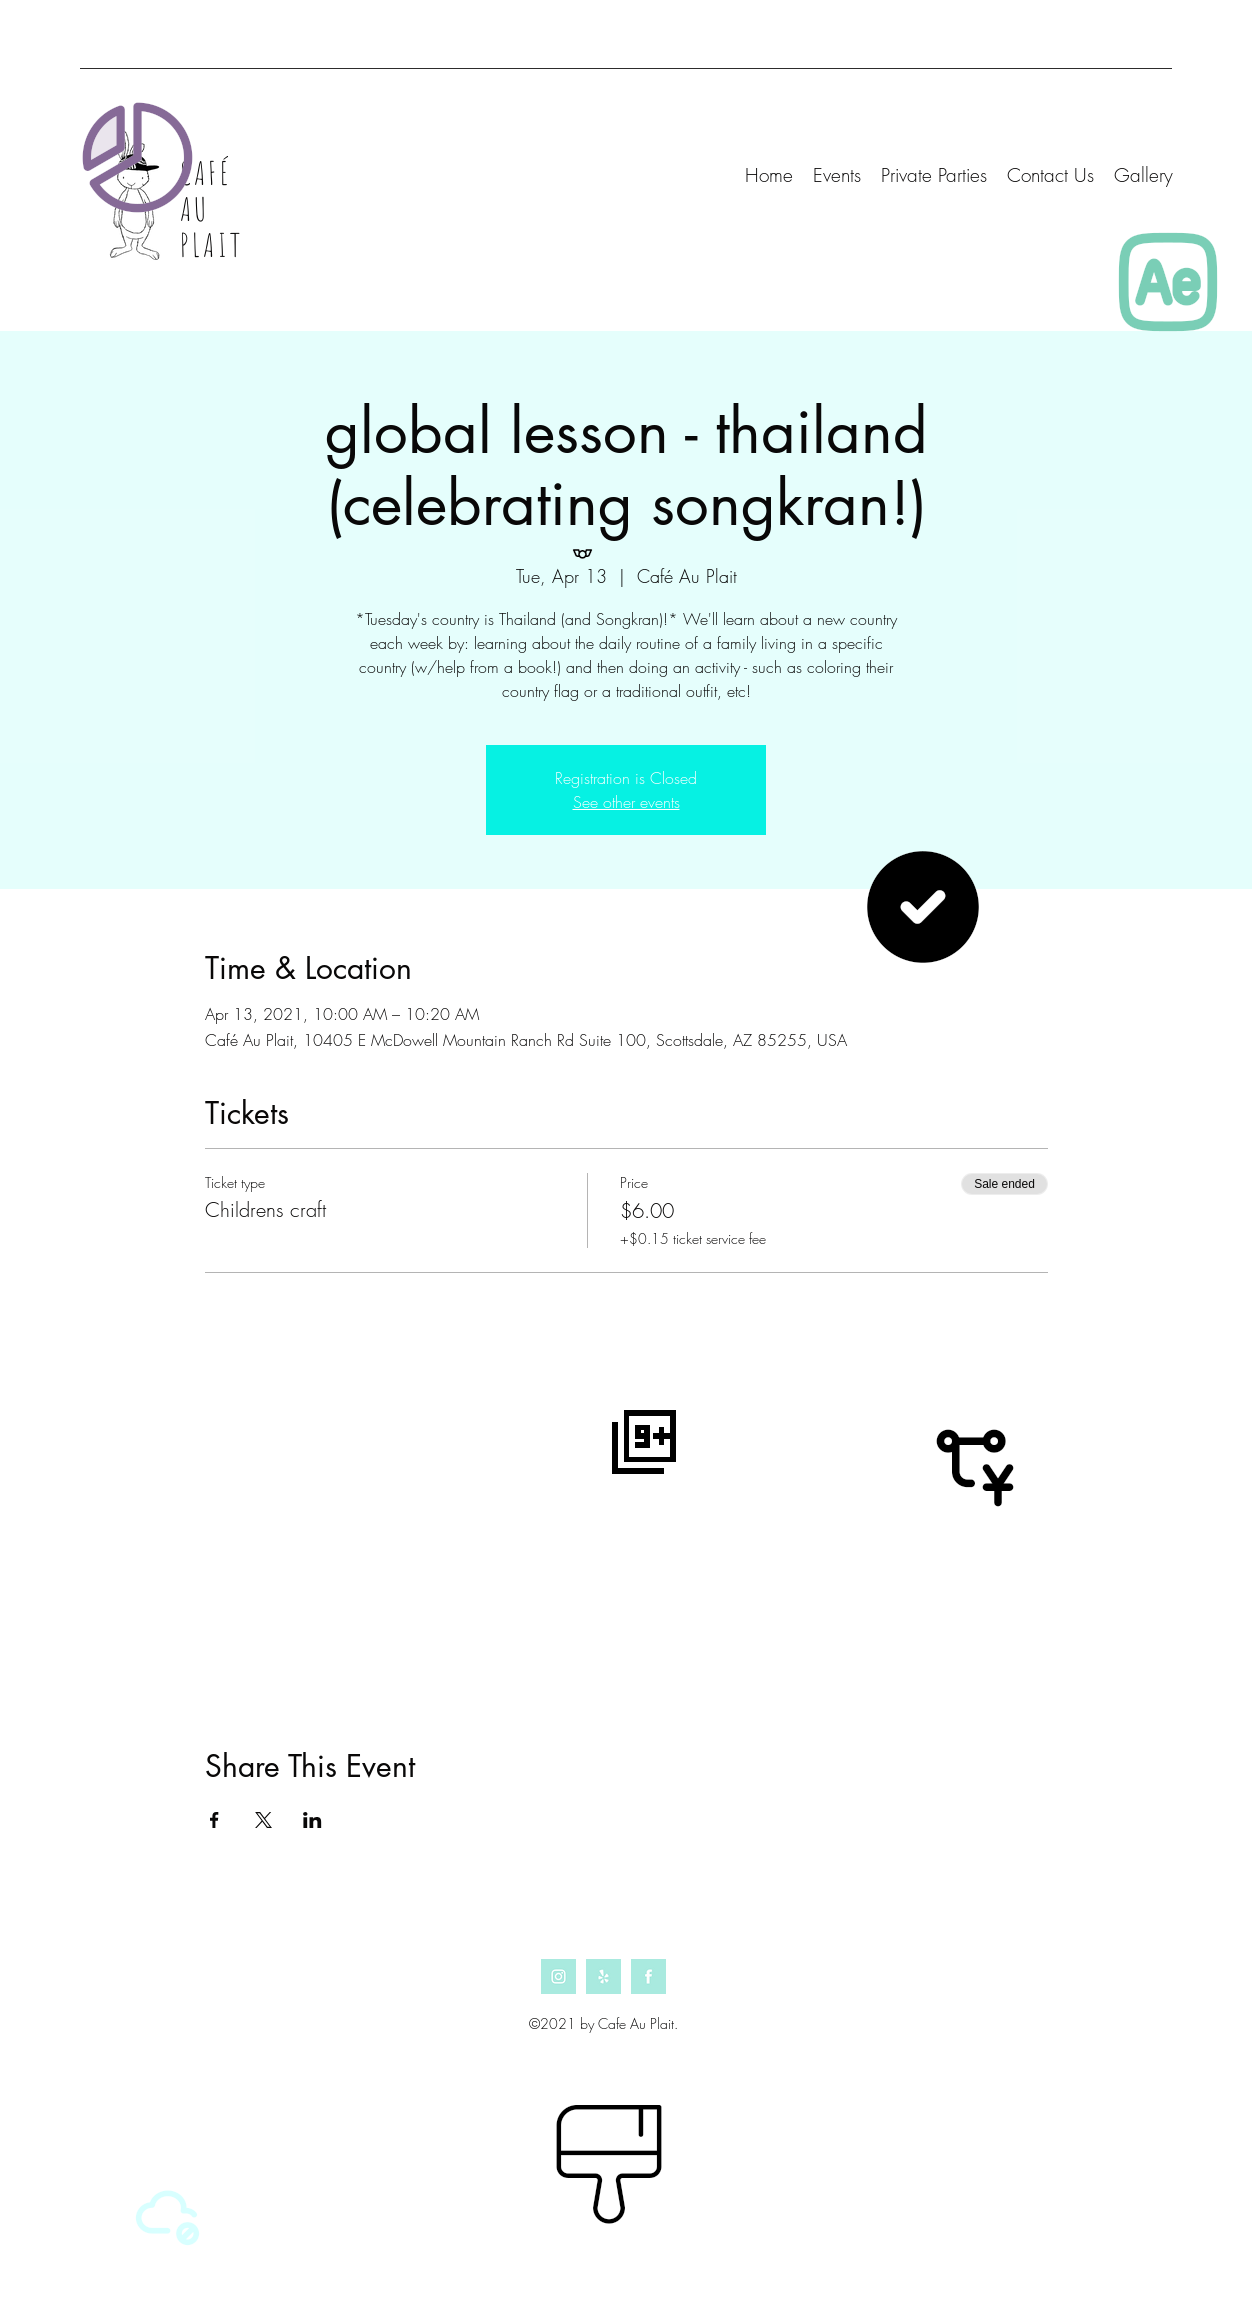  What do you see at coordinates (582, 553) in the screenshot?
I see `view achievements or honors` at bounding box center [582, 553].